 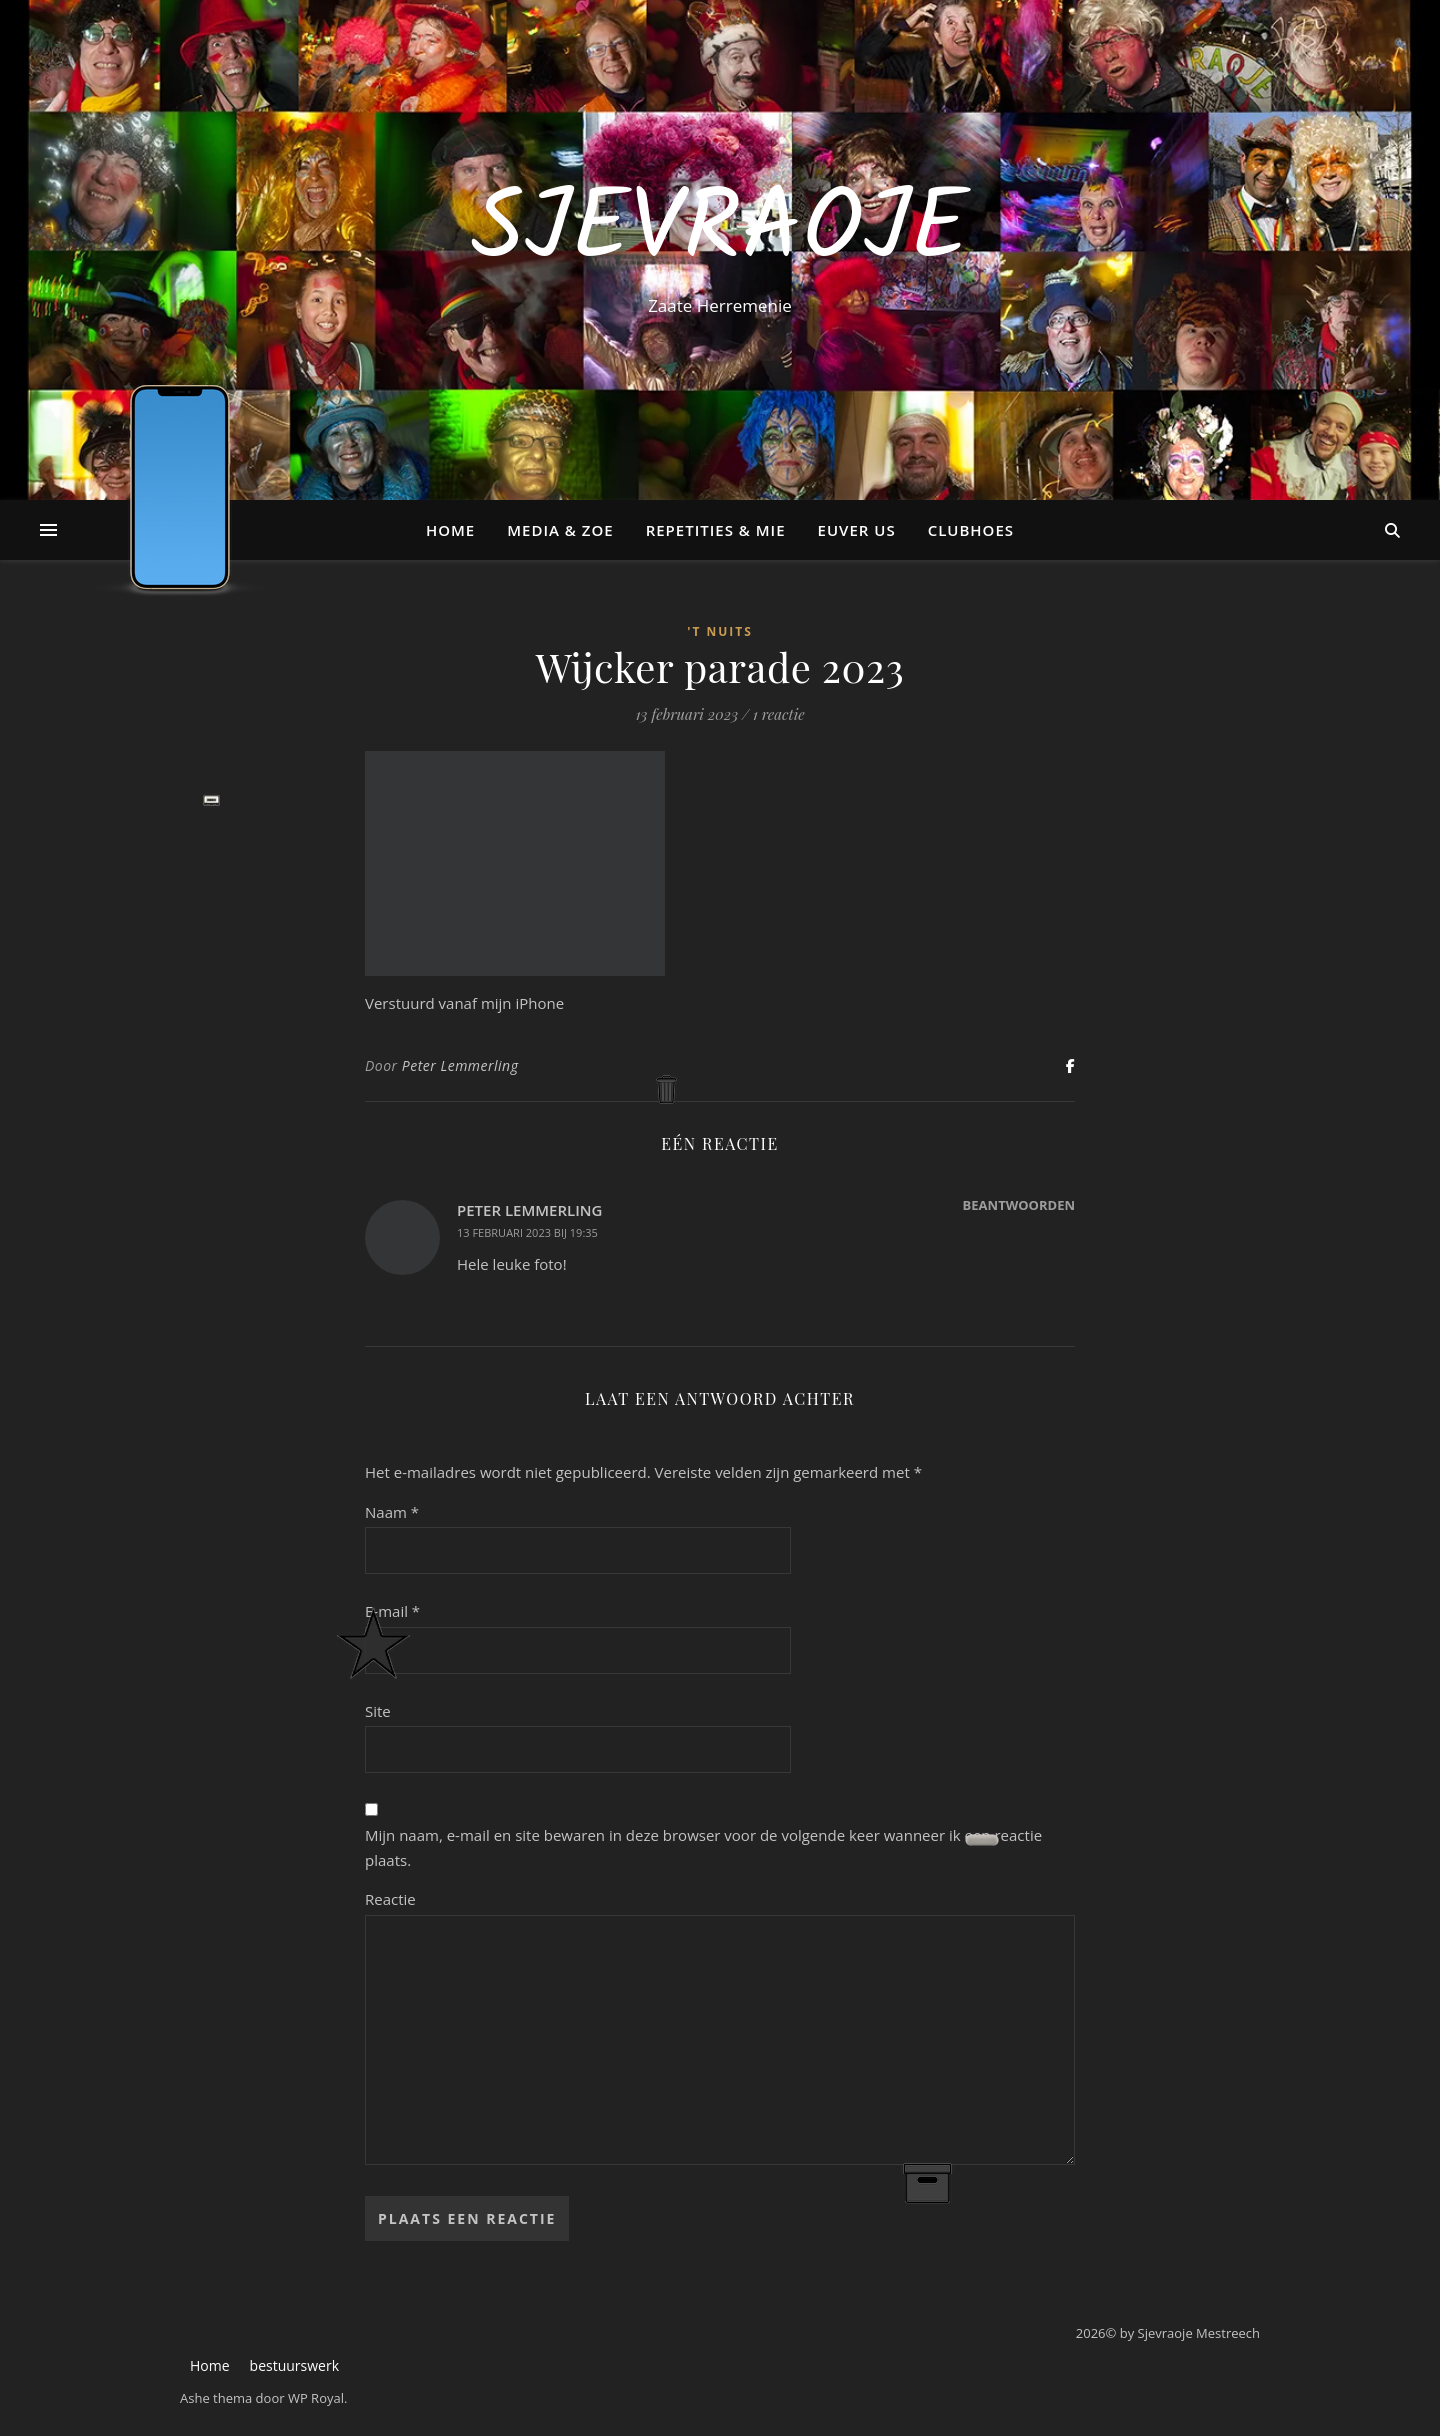 What do you see at coordinates (927, 2182) in the screenshot?
I see `access archived emails` at bounding box center [927, 2182].